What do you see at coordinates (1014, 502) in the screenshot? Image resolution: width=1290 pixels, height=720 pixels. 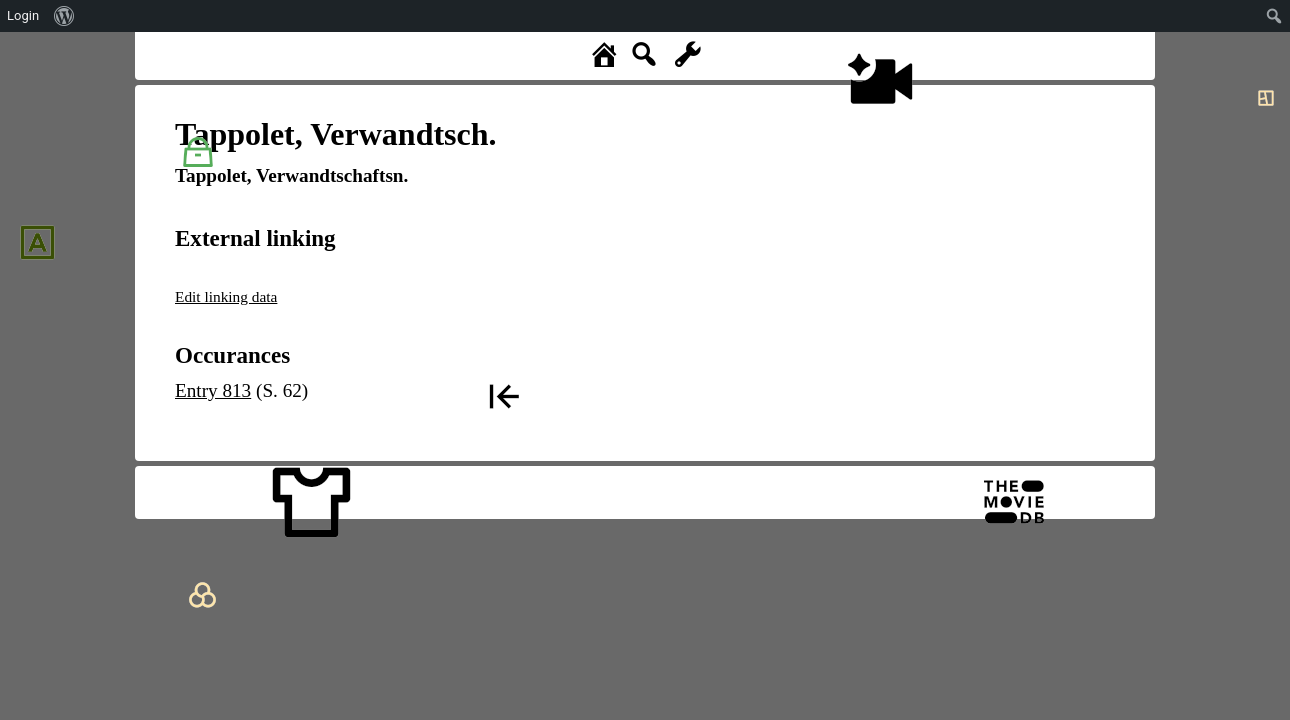 I see `visit The Movie Database (TMDB) website` at bounding box center [1014, 502].